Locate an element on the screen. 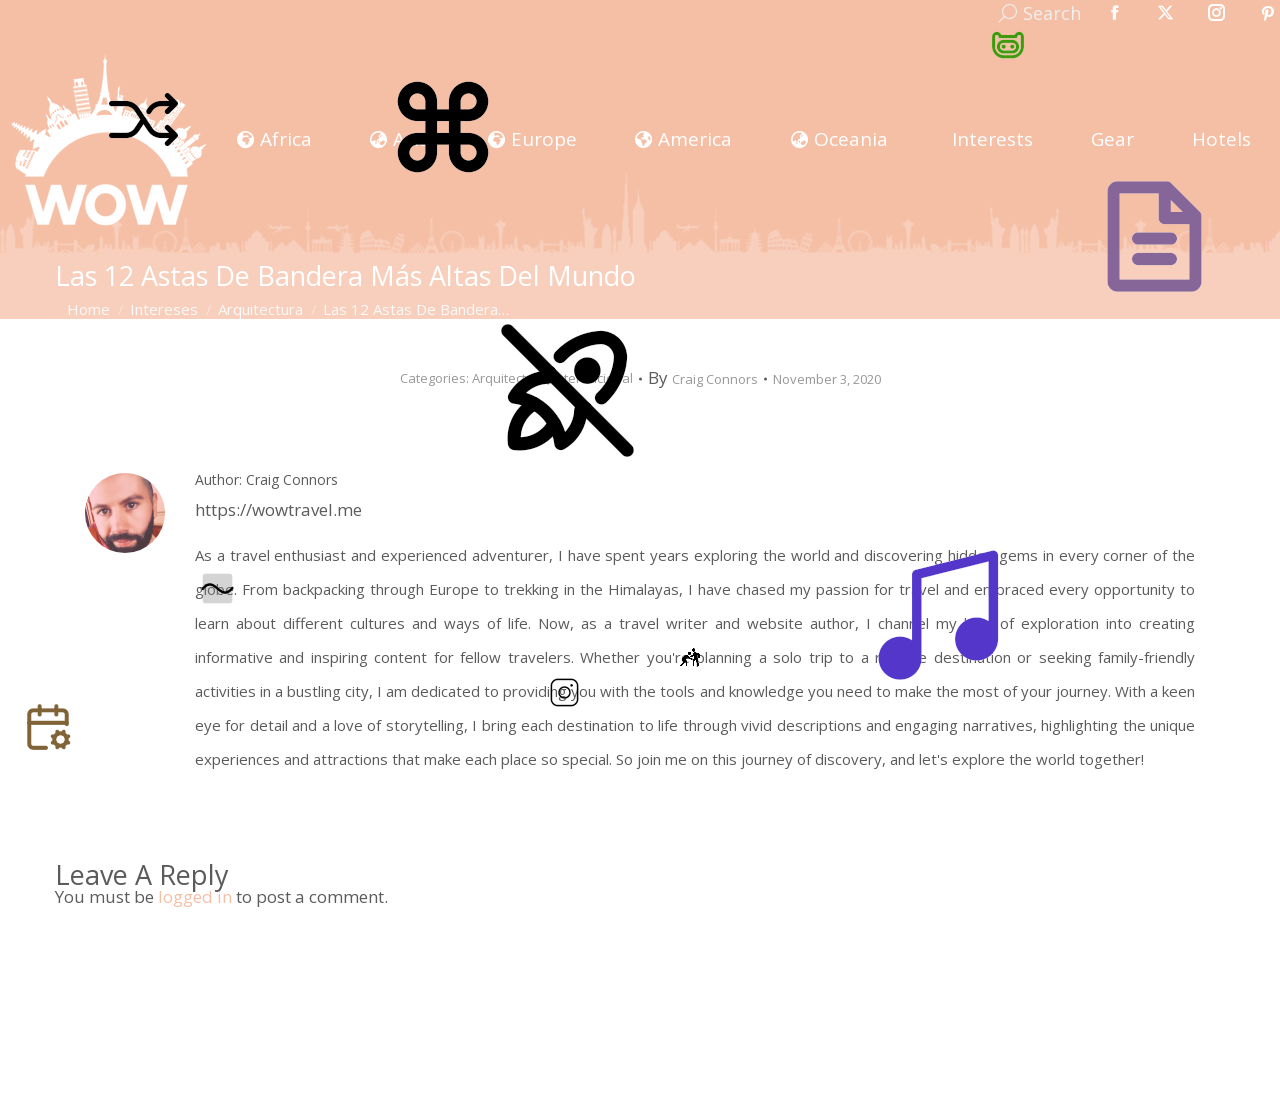  access keyboard shortcuts is located at coordinates (443, 127).